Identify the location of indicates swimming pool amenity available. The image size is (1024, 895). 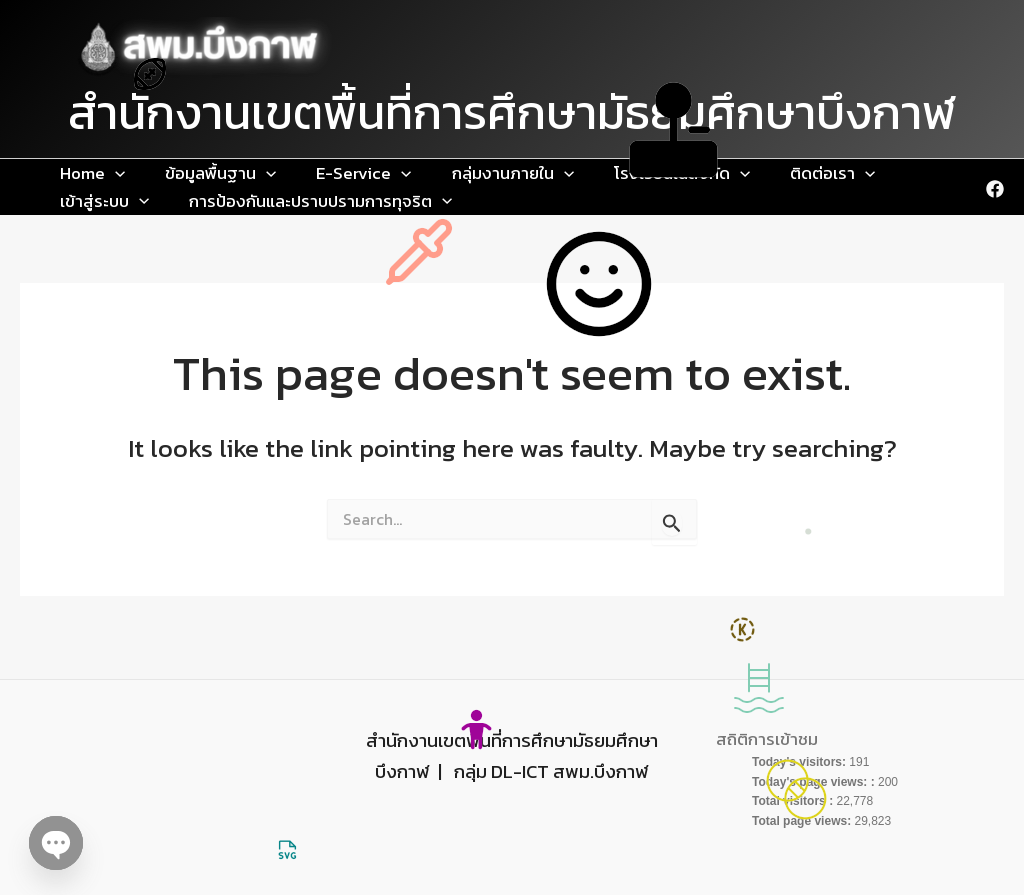
(759, 688).